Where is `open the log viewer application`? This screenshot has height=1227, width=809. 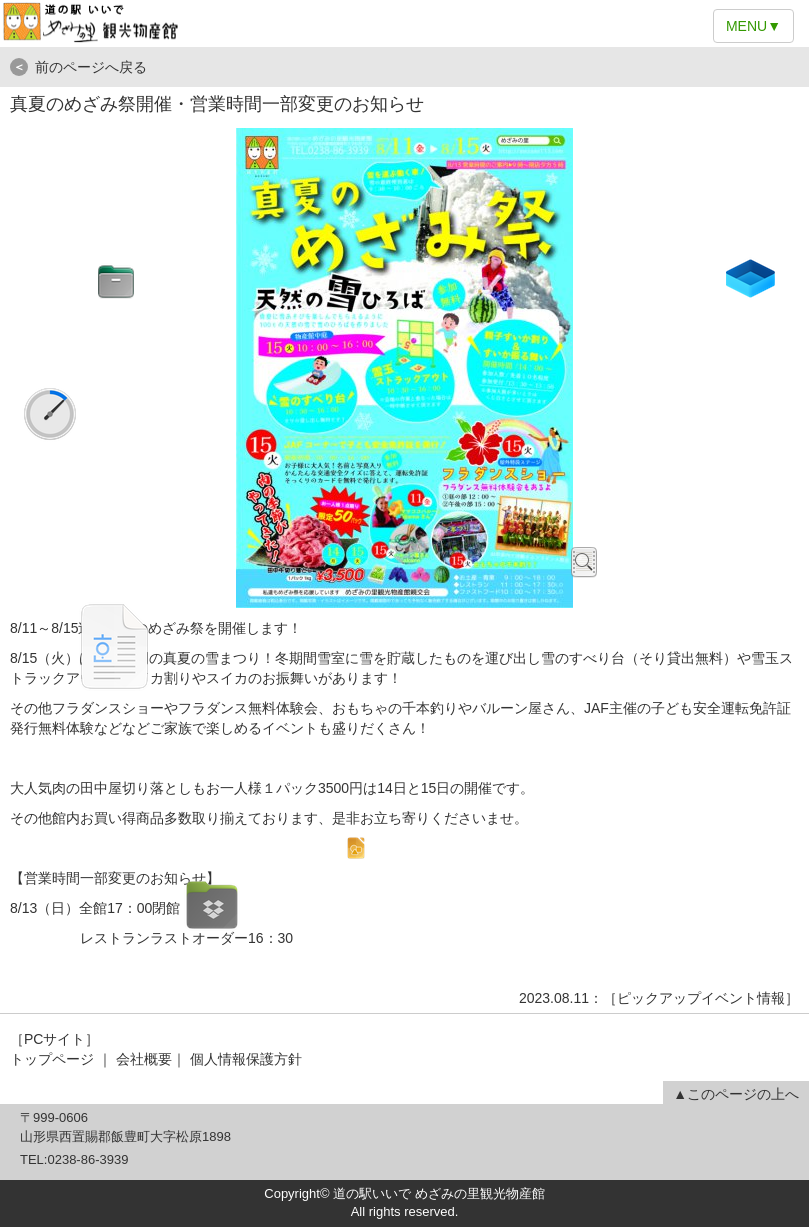 open the log viewer application is located at coordinates (584, 562).